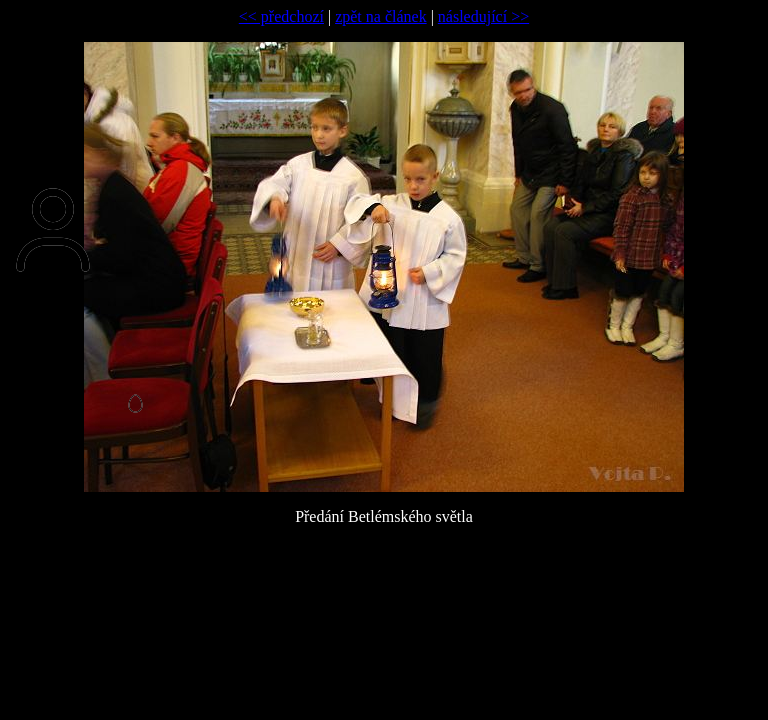 This screenshot has width=768, height=720. What do you see at coordinates (53, 230) in the screenshot?
I see `view your profile` at bounding box center [53, 230].